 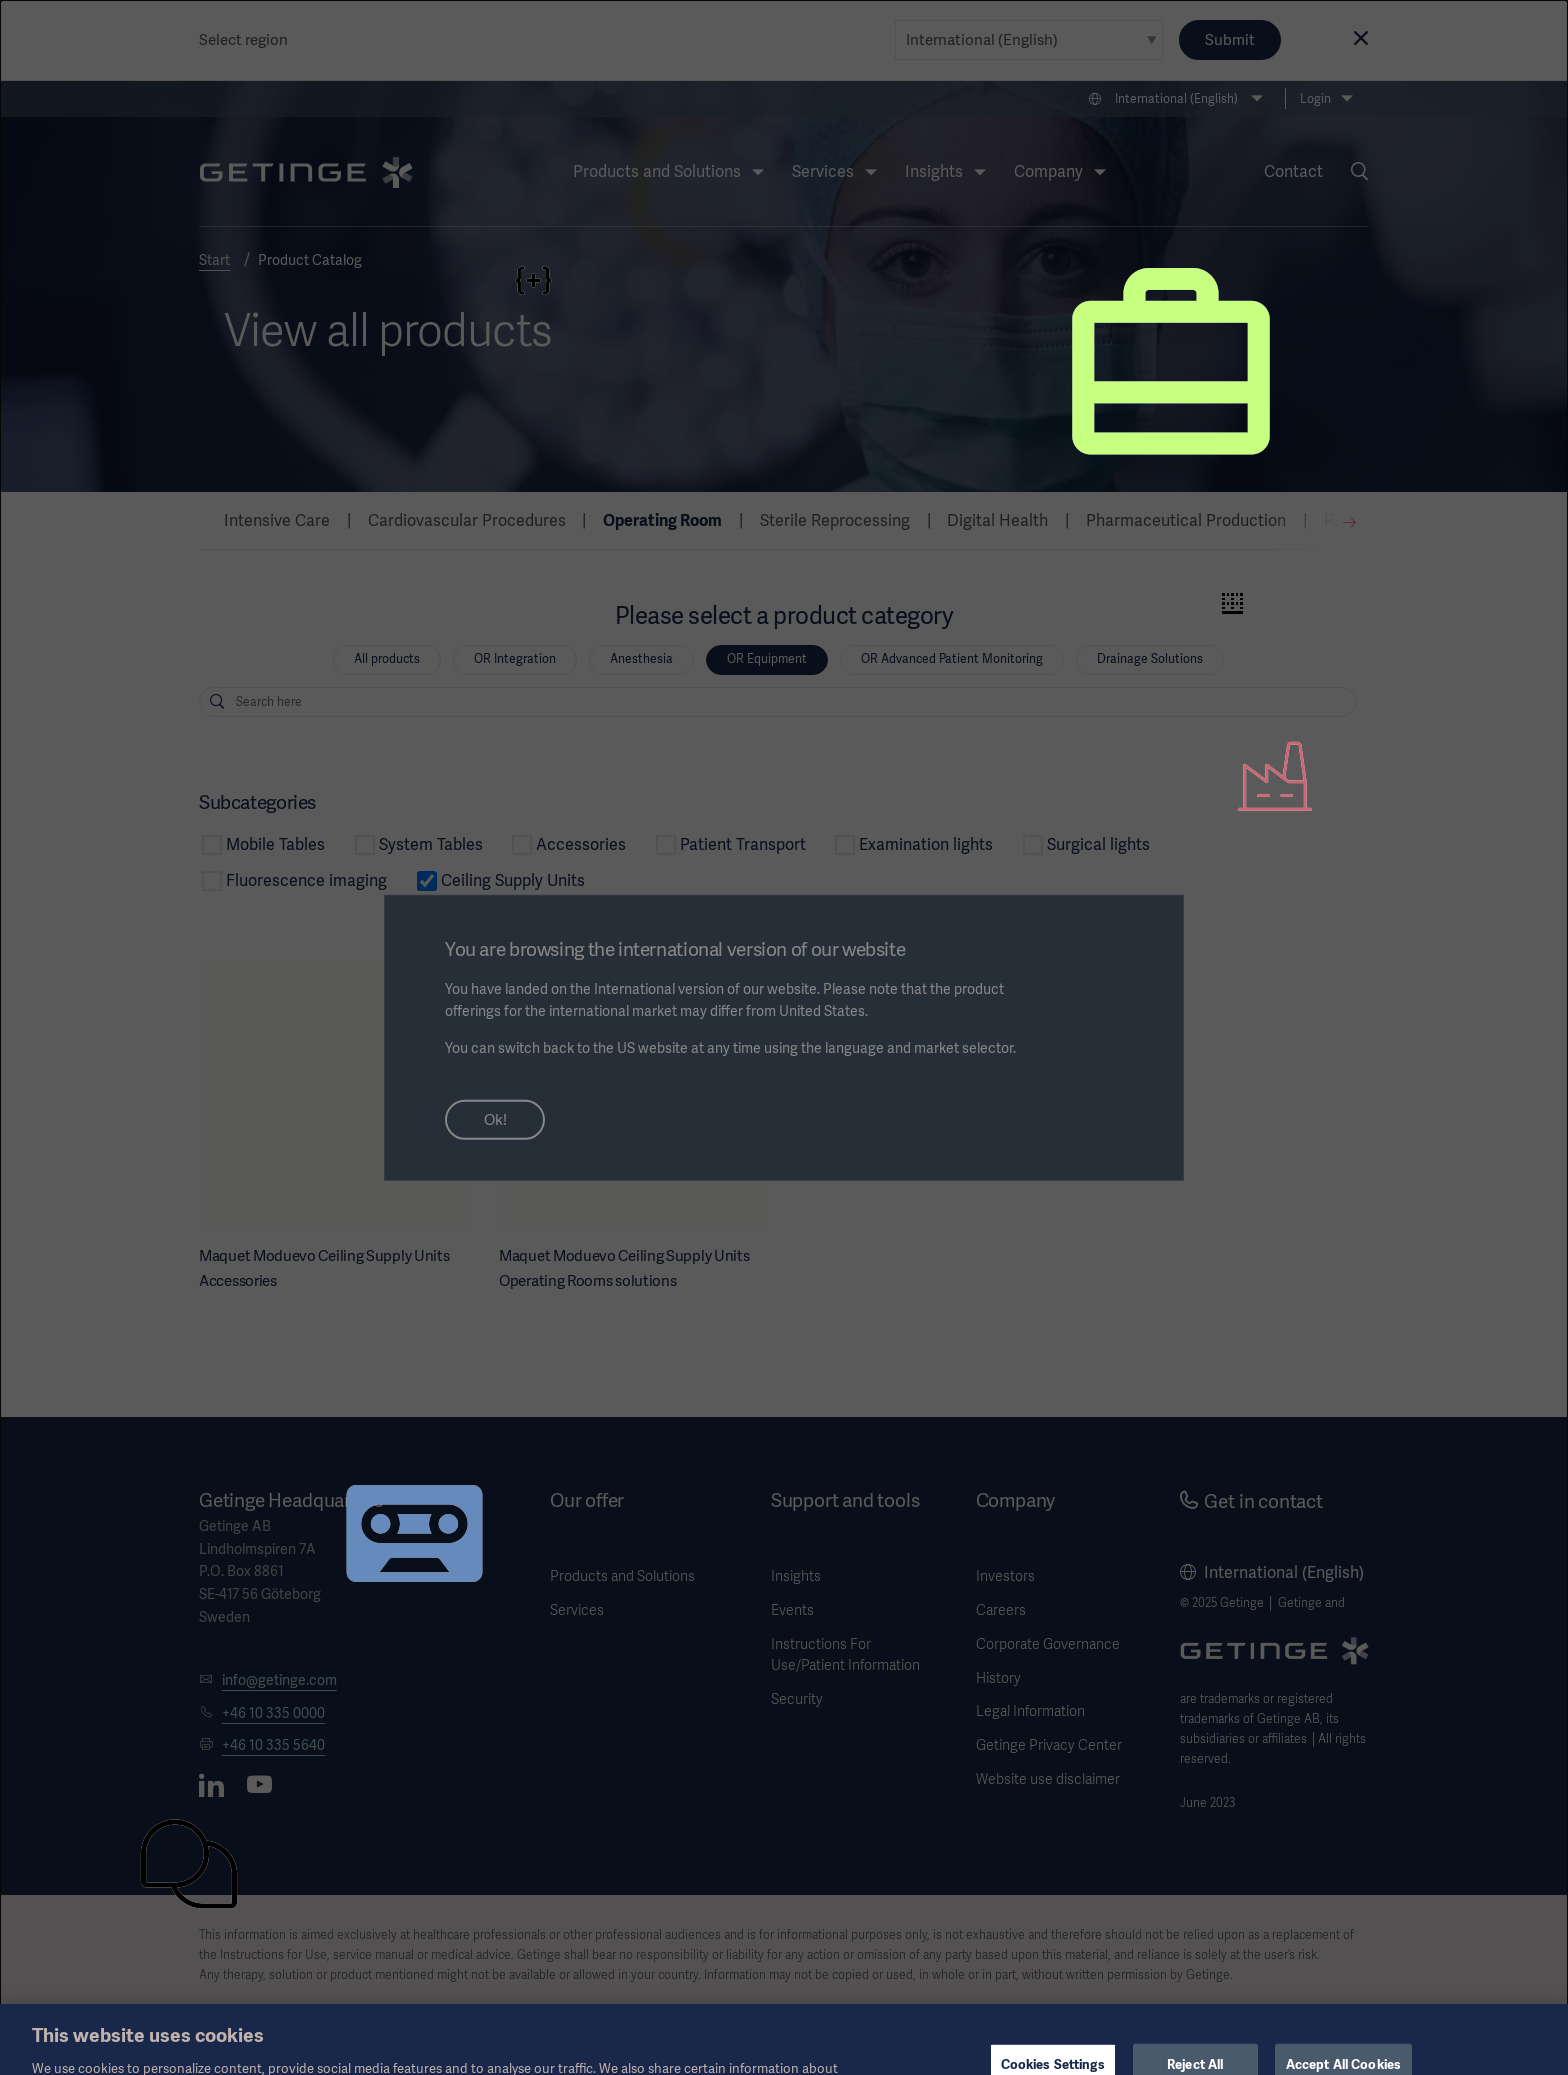 I want to click on apply border to bottom edge of cell or table, so click(x=1232, y=603).